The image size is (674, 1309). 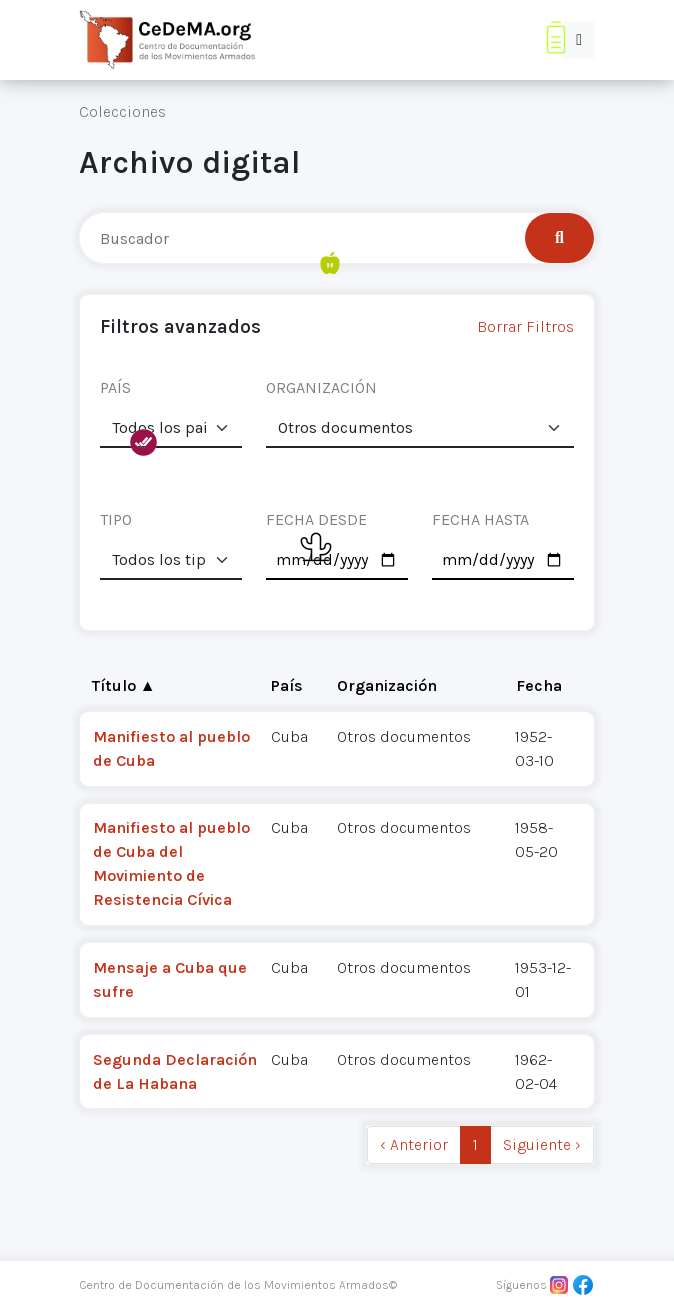 What do you see at coordinates (143, 442) in the screenshot?
I see `all tasks completed successfully` at bounding box center [143, 442].